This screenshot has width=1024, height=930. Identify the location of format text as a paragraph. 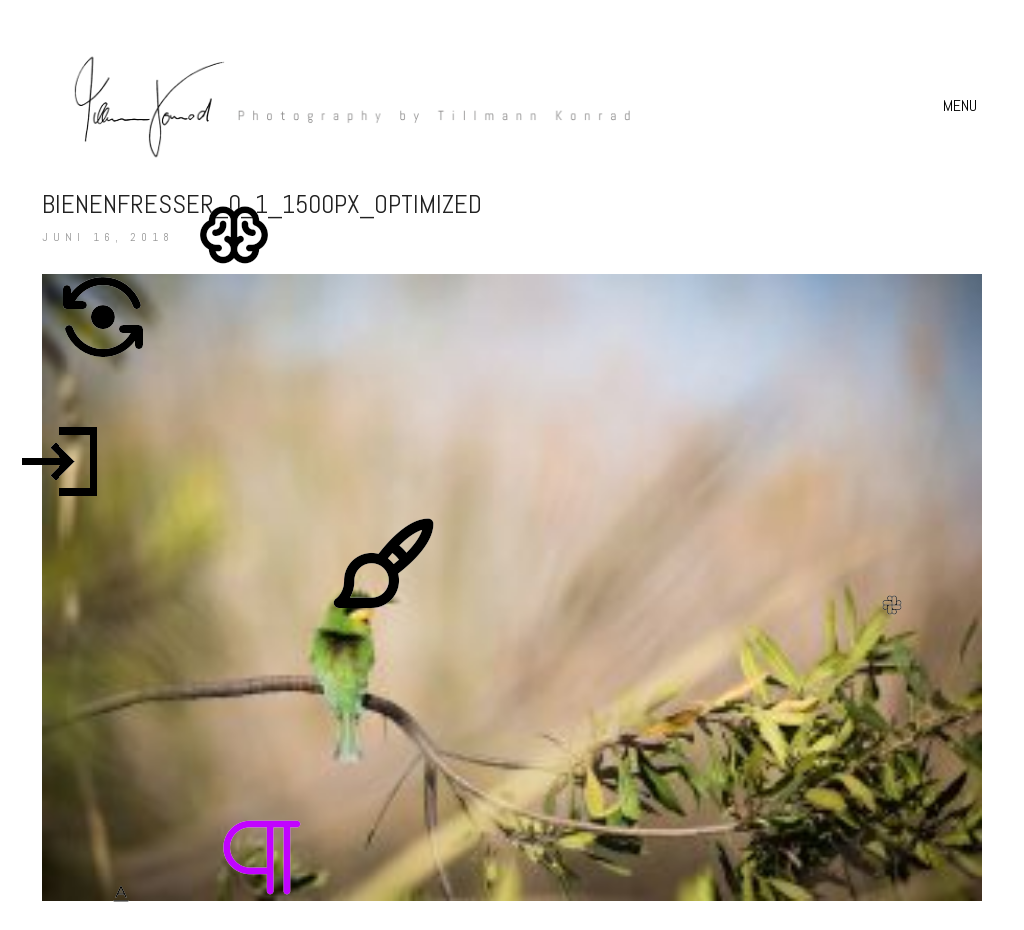
(263, 857).